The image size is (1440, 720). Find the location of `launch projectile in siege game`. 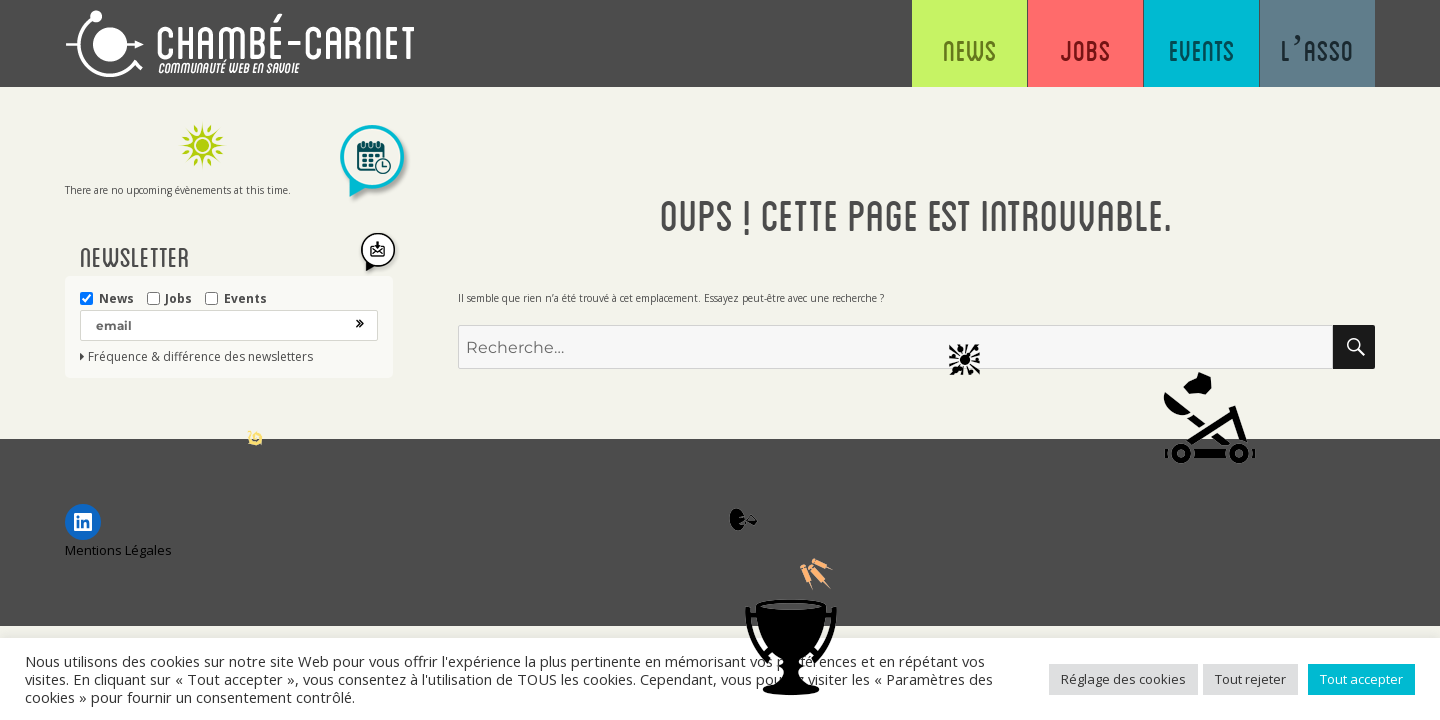

launch projectile in siege game is located at coordinates (1210, 416).